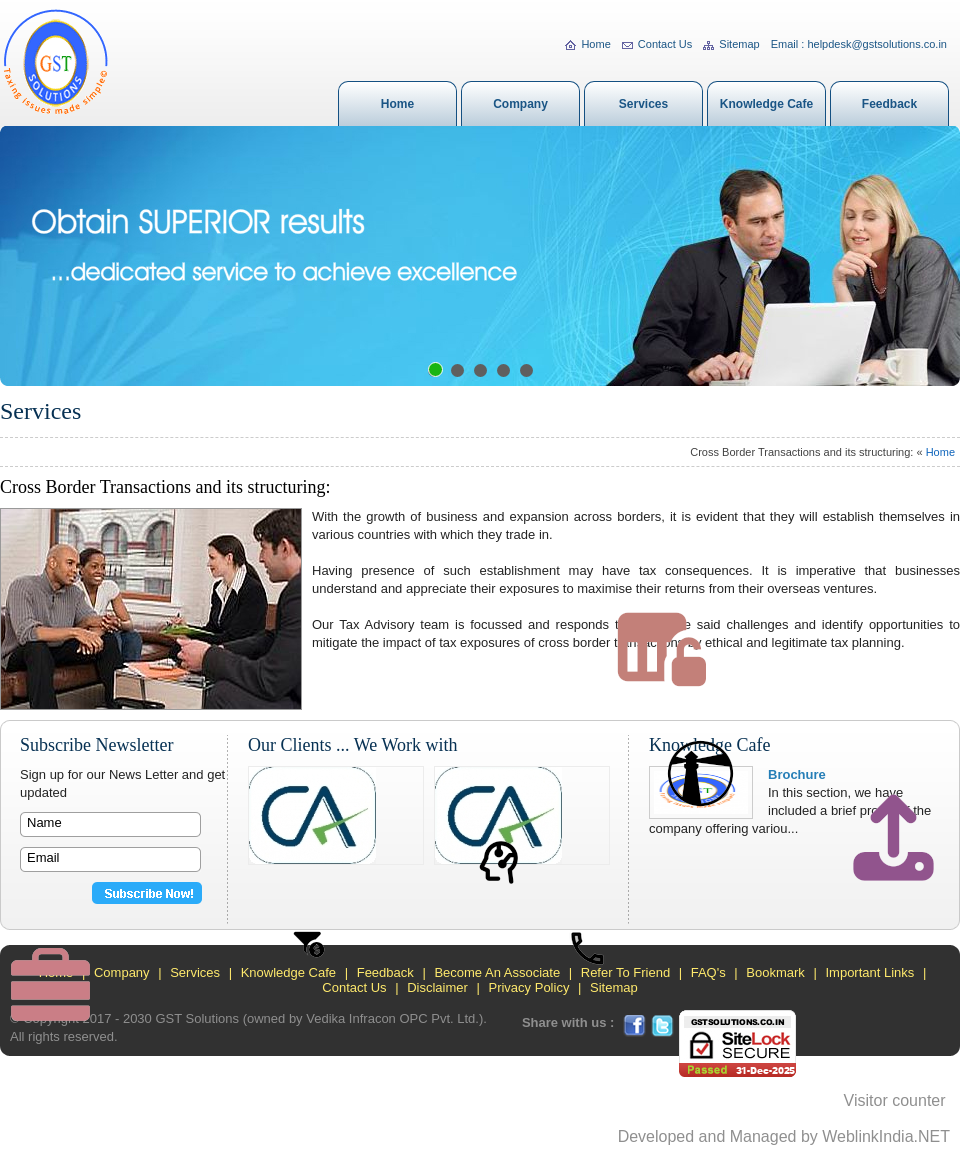 The image size is (960, 1161). I want to click on make a phone call, so click(587, 948).